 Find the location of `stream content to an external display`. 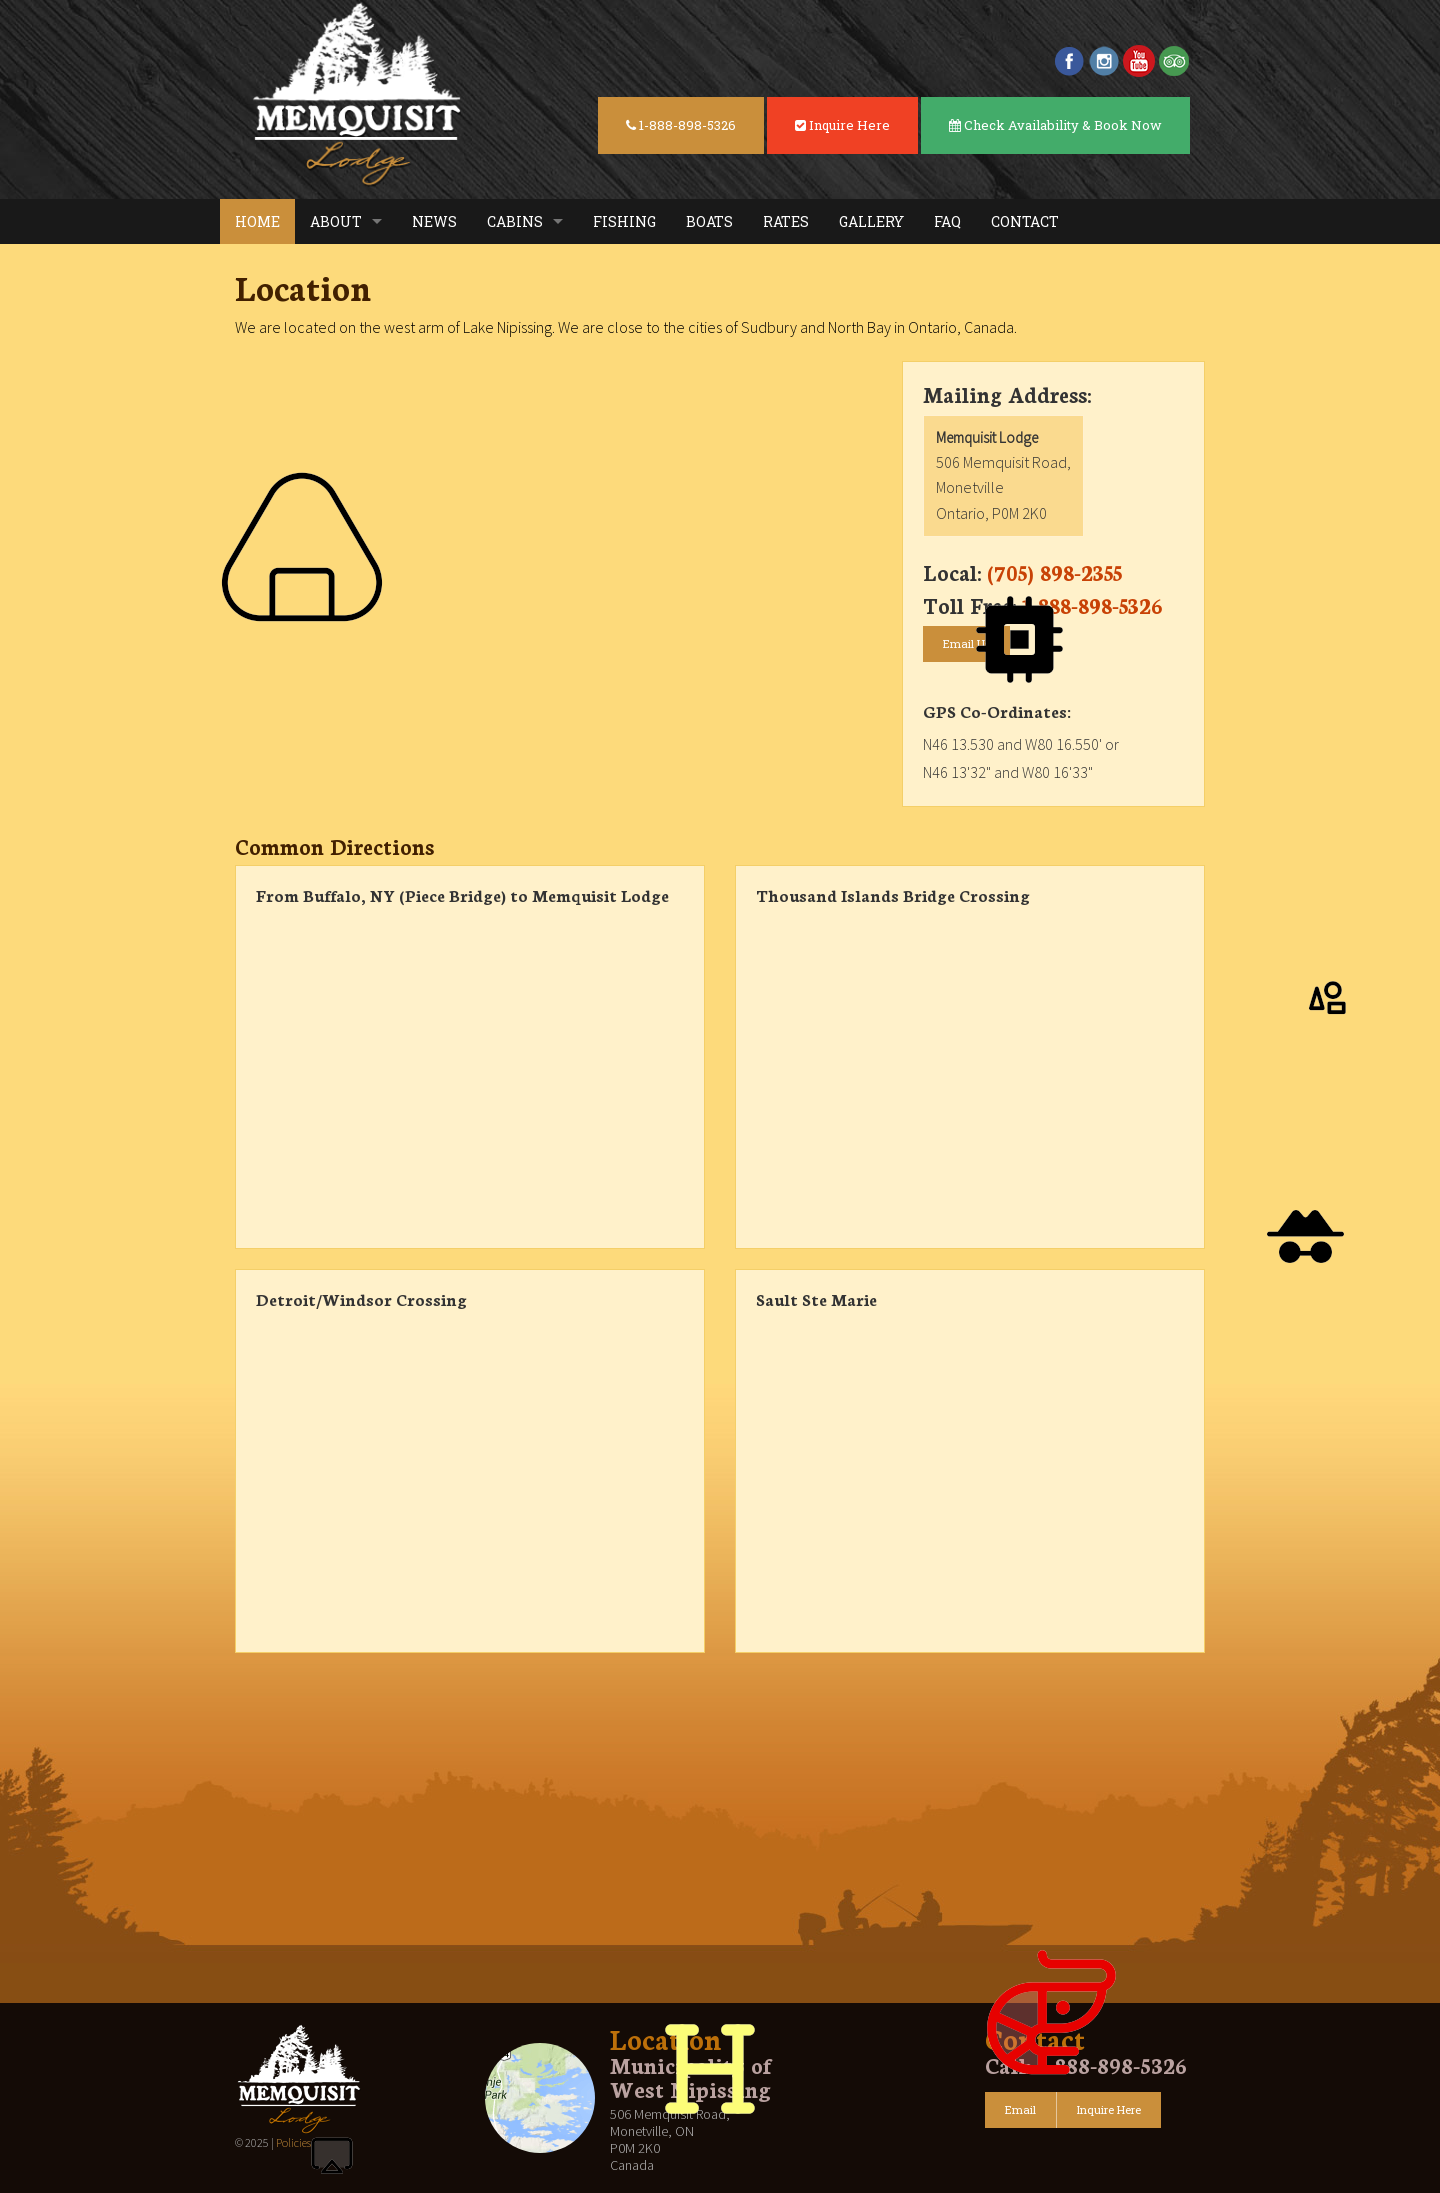

stream content to an external display is located at coordinates (332, 2155).